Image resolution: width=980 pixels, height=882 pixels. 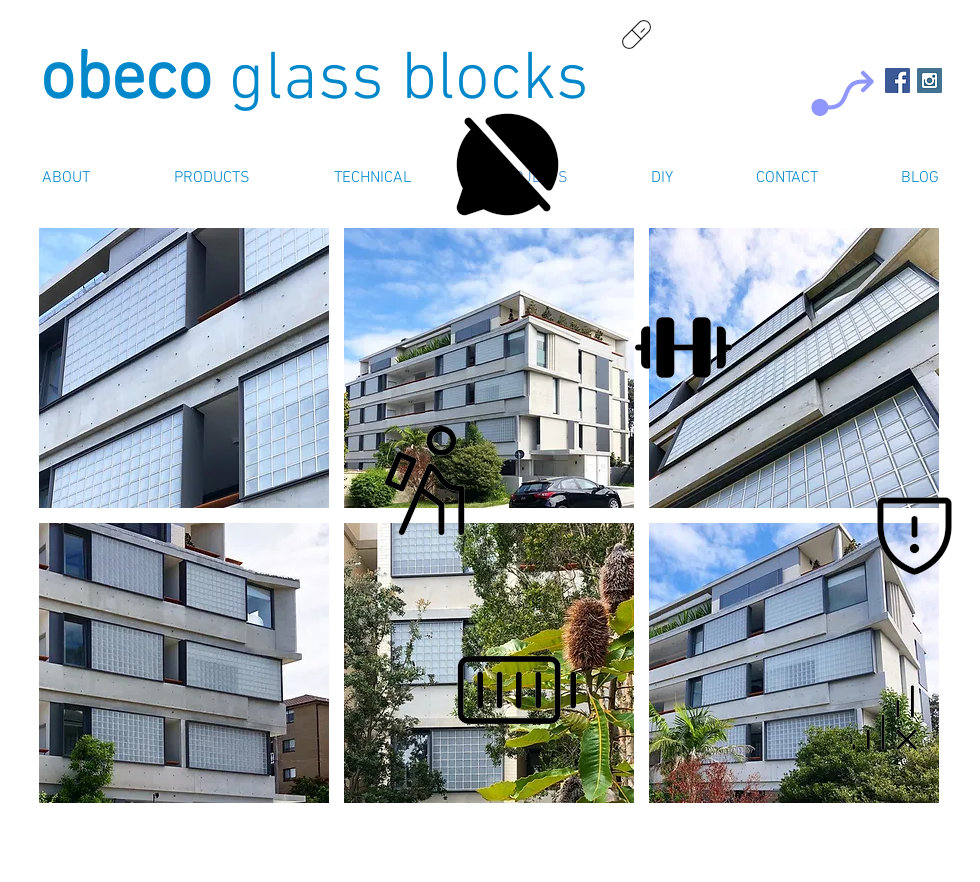 What do you see at coordinates (515, 690) in the screenshot?
I see `indicates battery is fully charged` at bounding box center [515, 690].